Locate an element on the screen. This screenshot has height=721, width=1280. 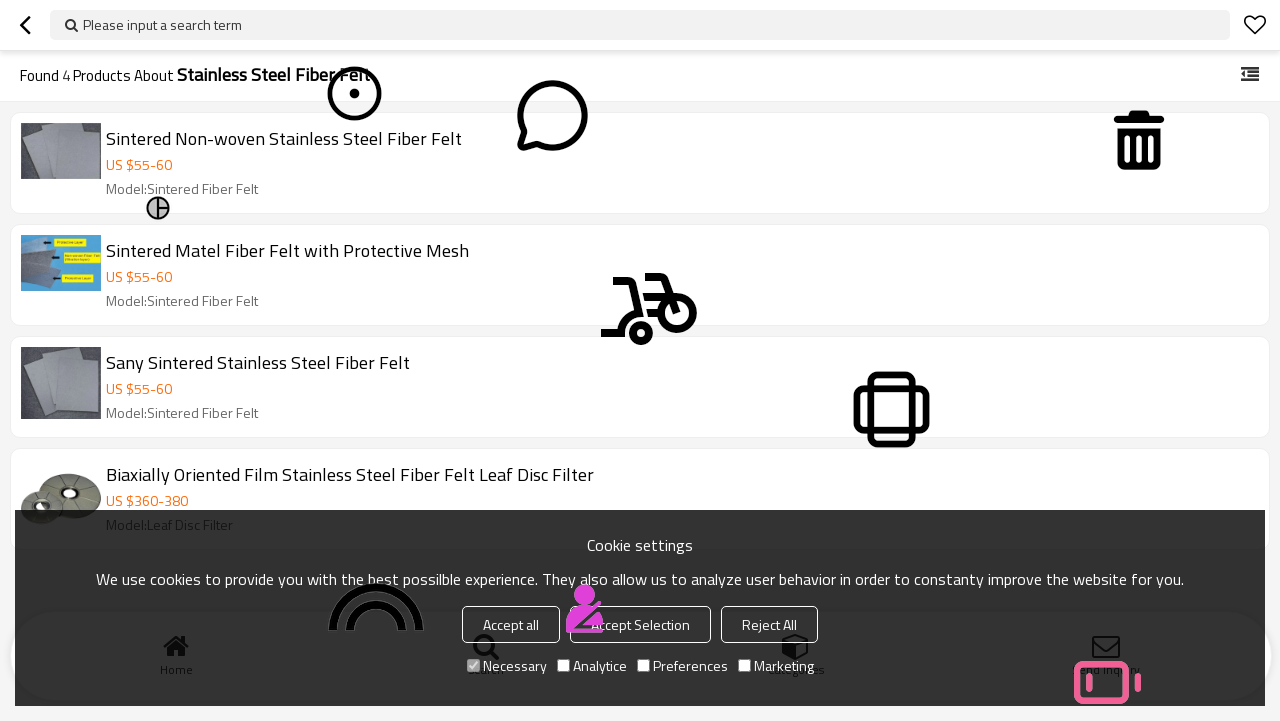
select this option from a list is located at coordinates (354, 93).